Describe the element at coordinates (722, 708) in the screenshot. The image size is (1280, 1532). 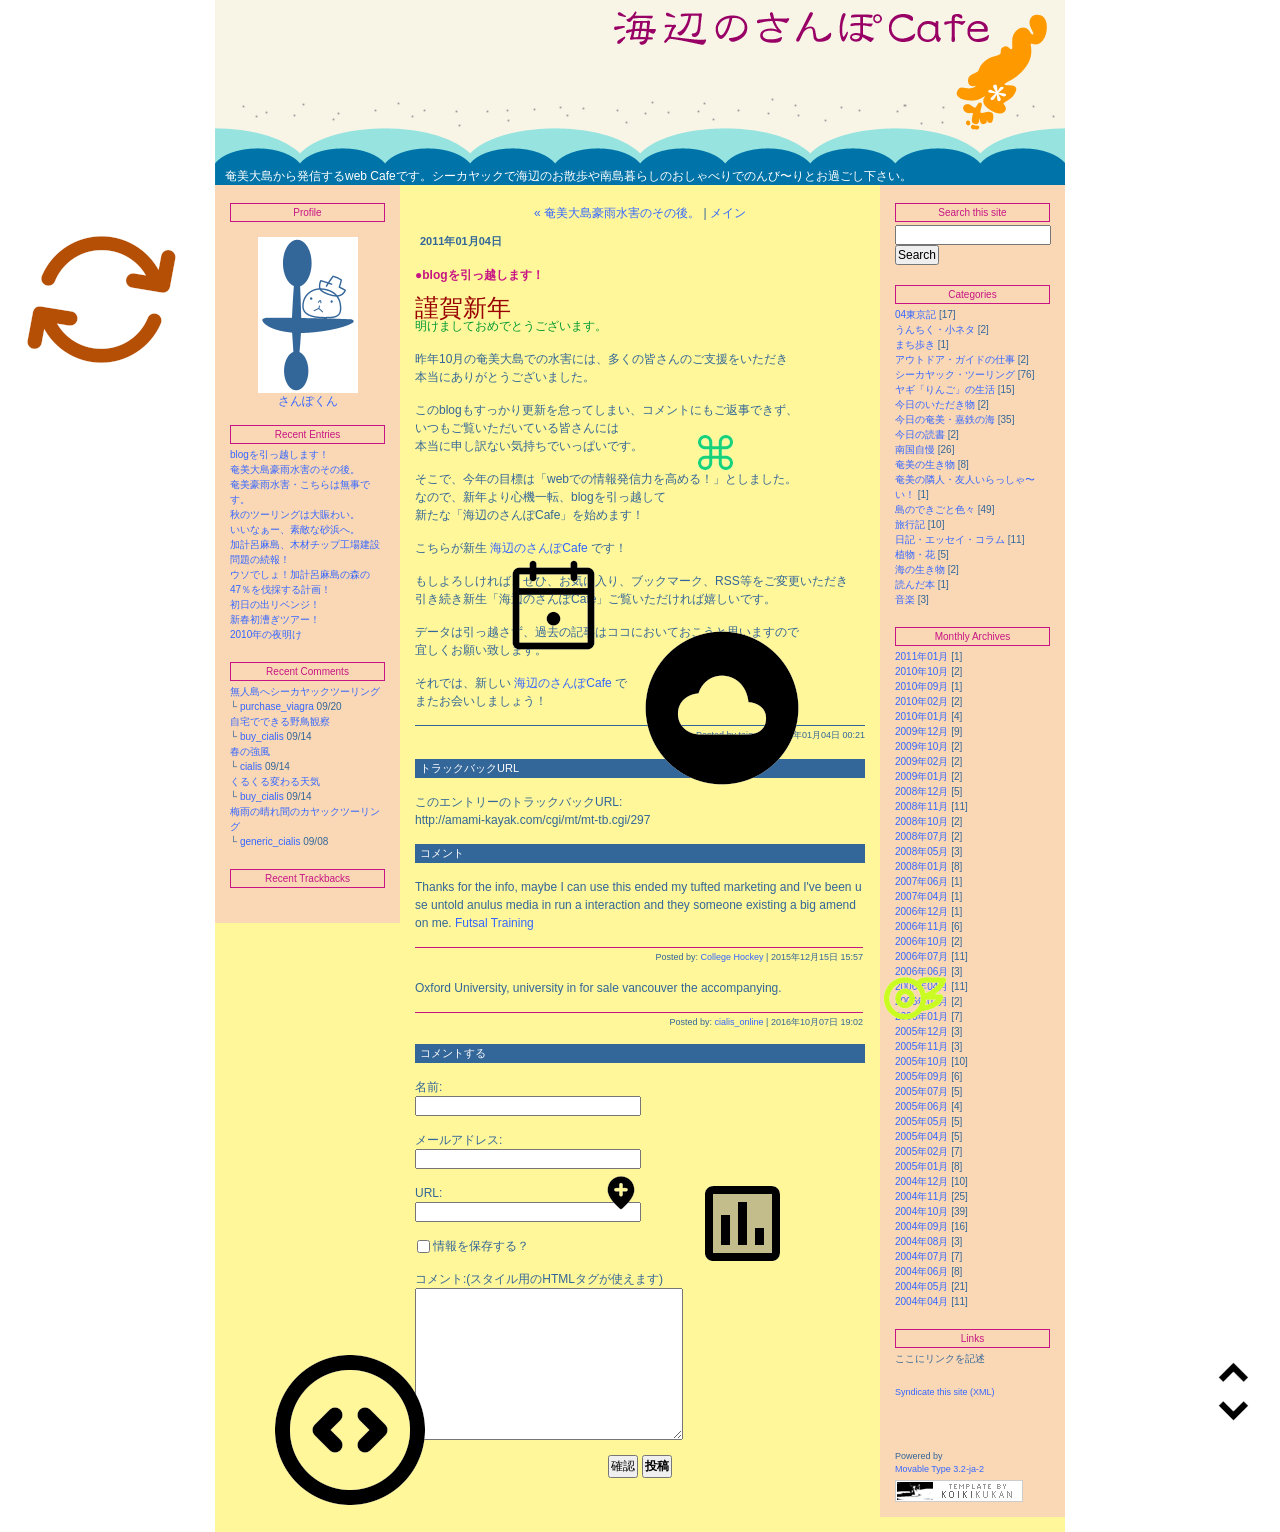
I see `access cloud storage` at that location.